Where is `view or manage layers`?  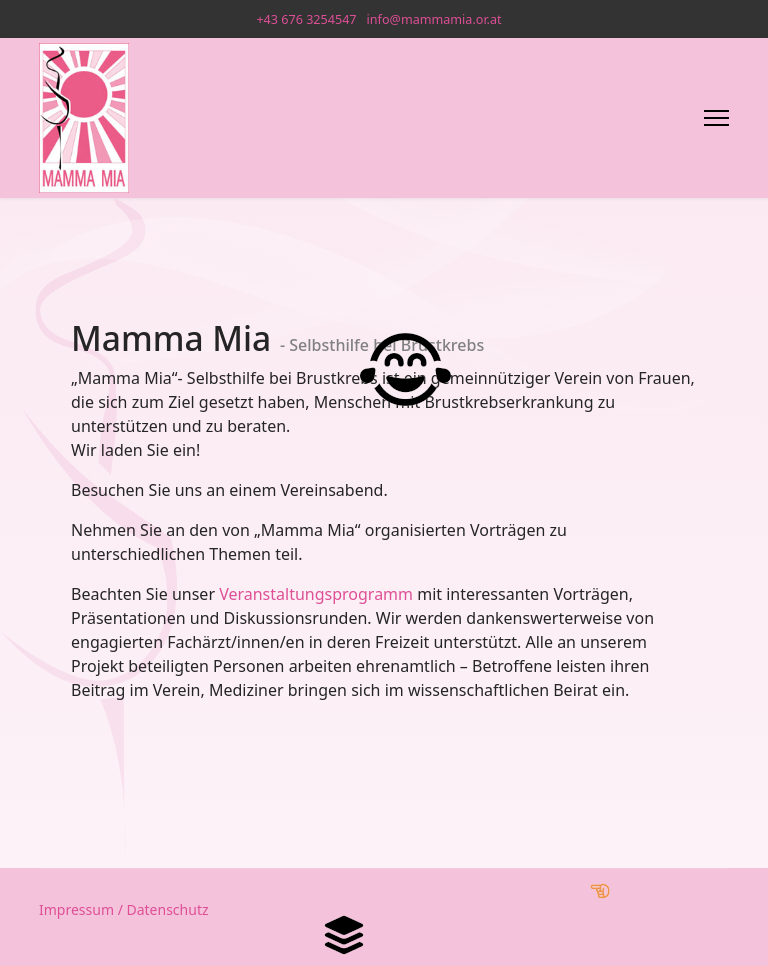
view or manage layers is located at coordinates (344, 935).